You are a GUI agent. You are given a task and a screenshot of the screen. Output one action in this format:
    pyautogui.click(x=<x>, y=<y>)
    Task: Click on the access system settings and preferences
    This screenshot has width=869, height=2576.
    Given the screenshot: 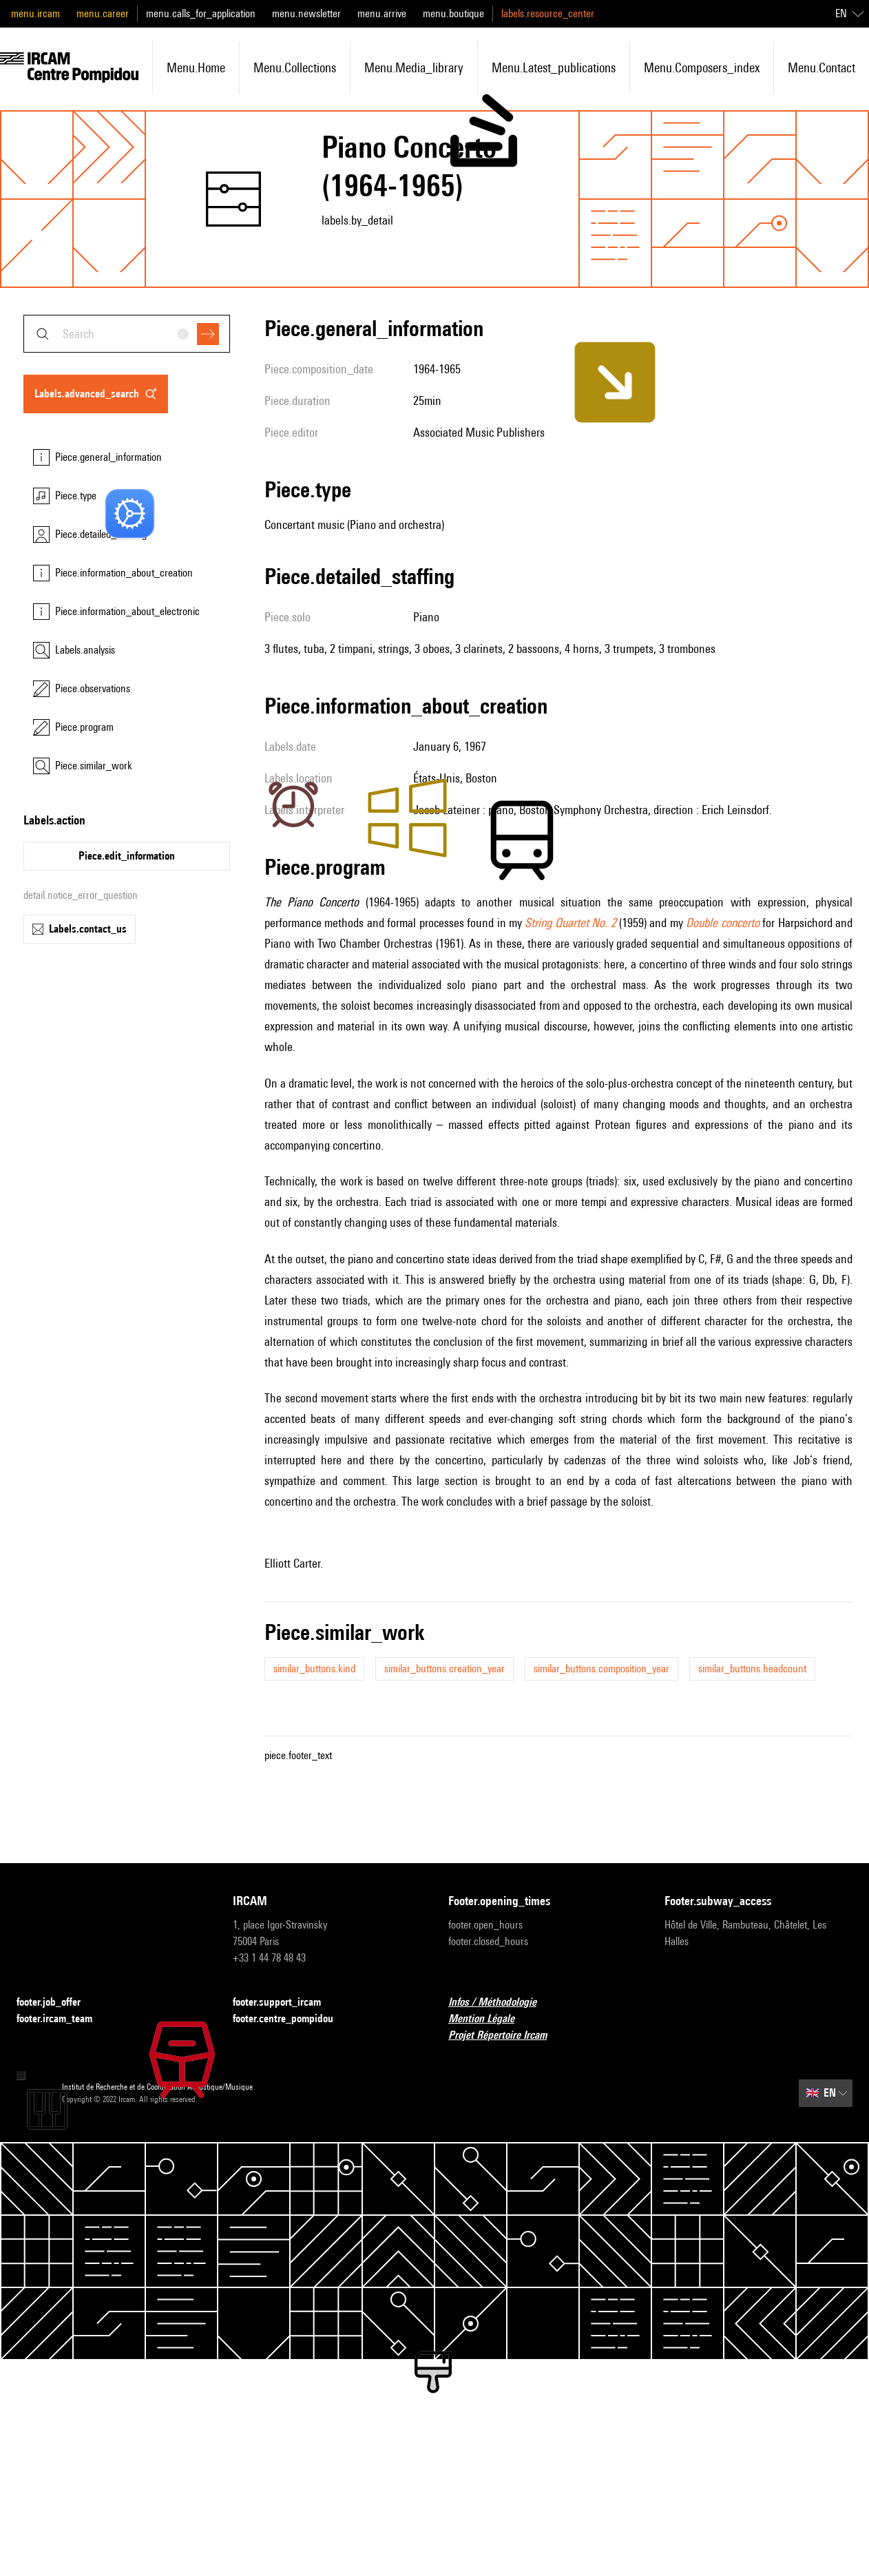 What is the action you would take?
    pyautogui.click(x=129, y=513)
    